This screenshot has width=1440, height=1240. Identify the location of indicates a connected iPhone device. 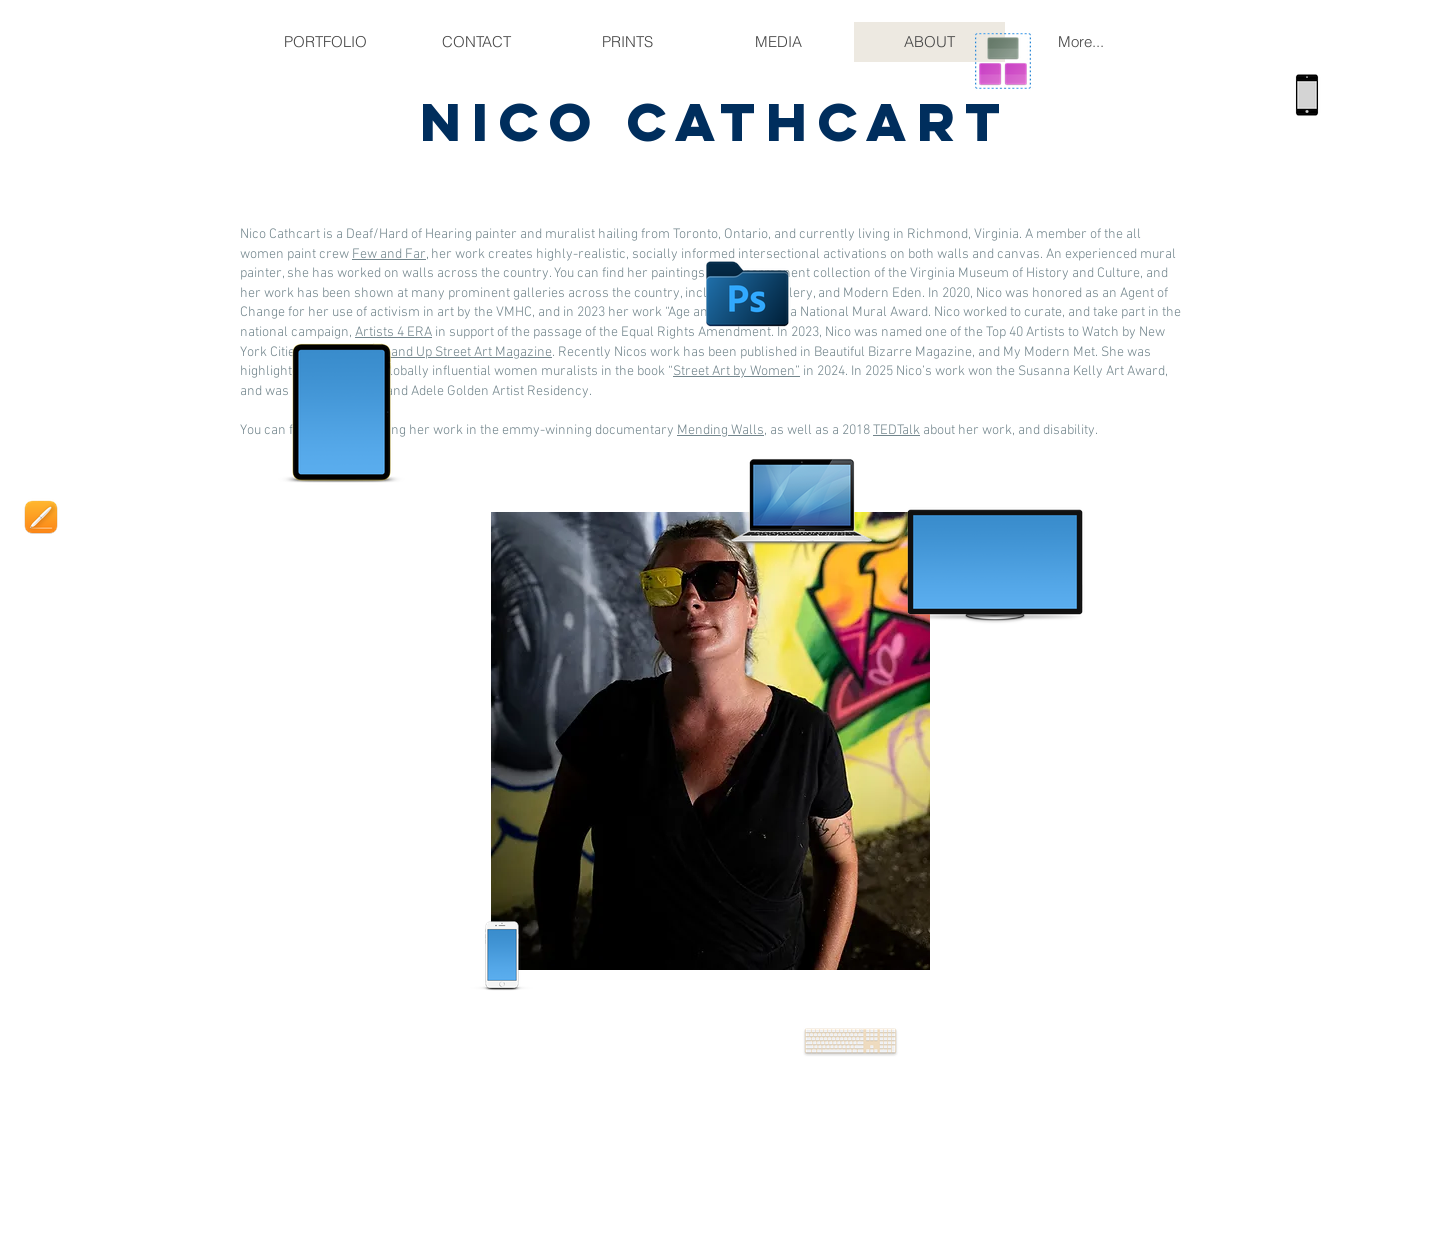
(502, 956).